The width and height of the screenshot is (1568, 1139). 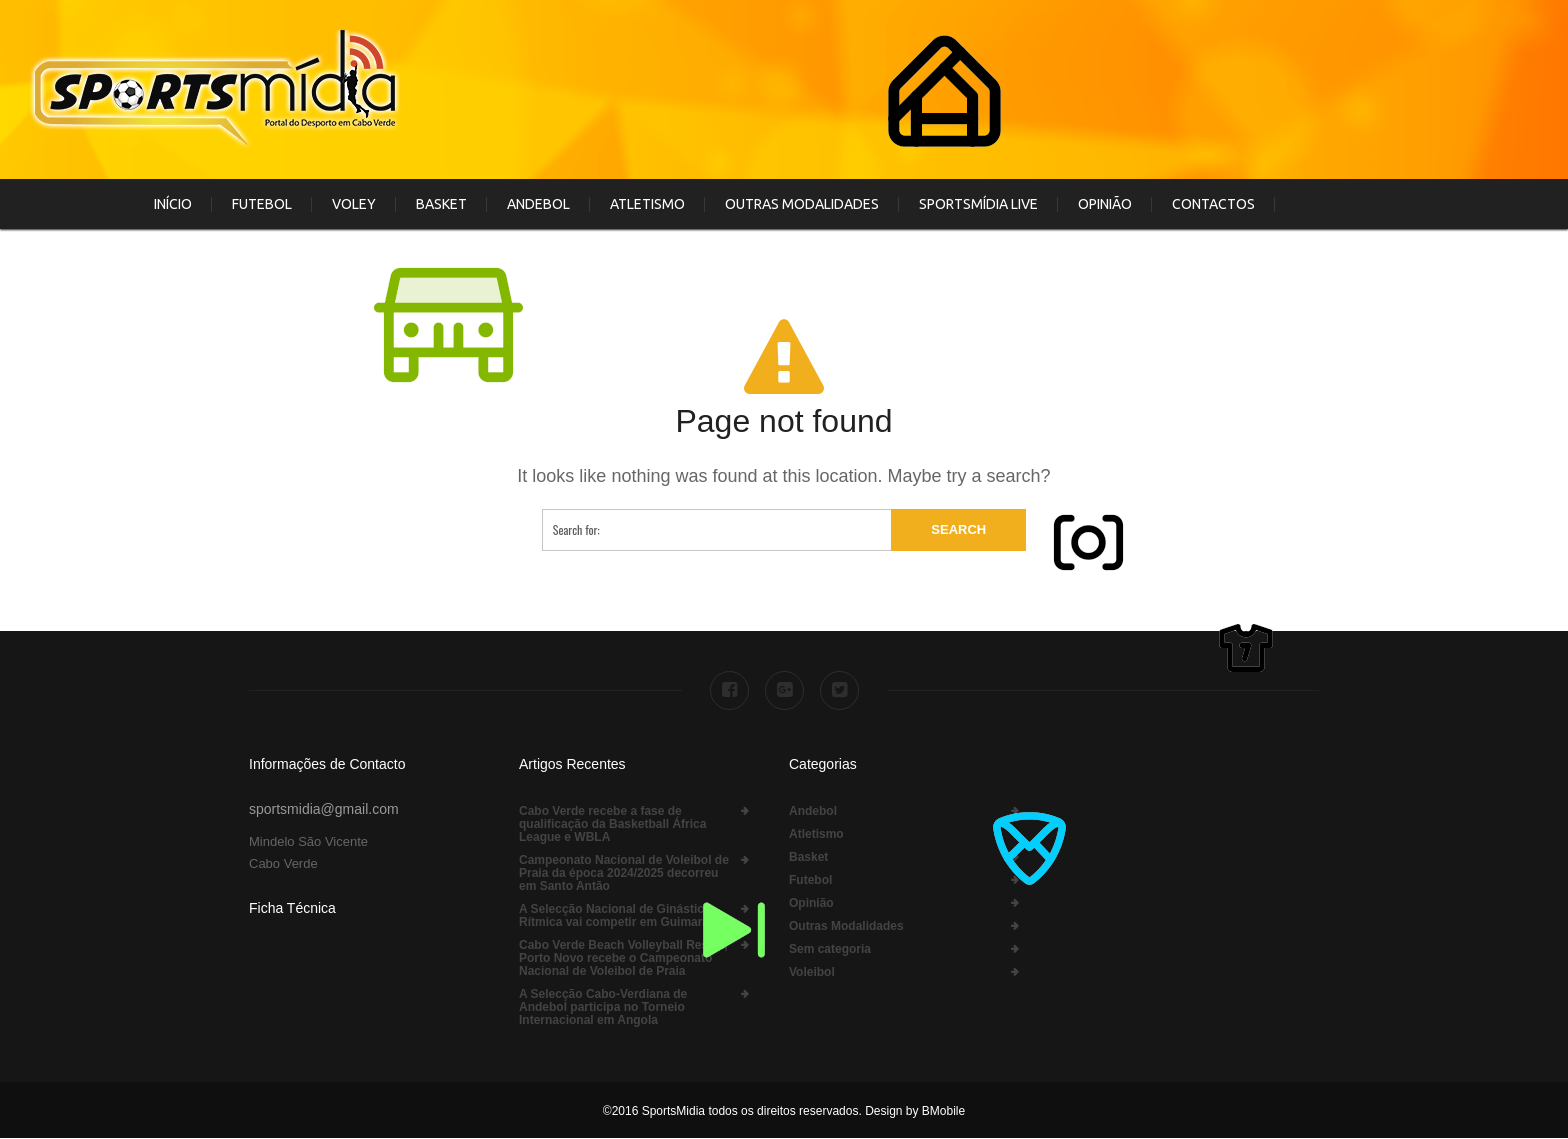 I want to click on access camera or photo capture settings, so click(x=1088, y=542).